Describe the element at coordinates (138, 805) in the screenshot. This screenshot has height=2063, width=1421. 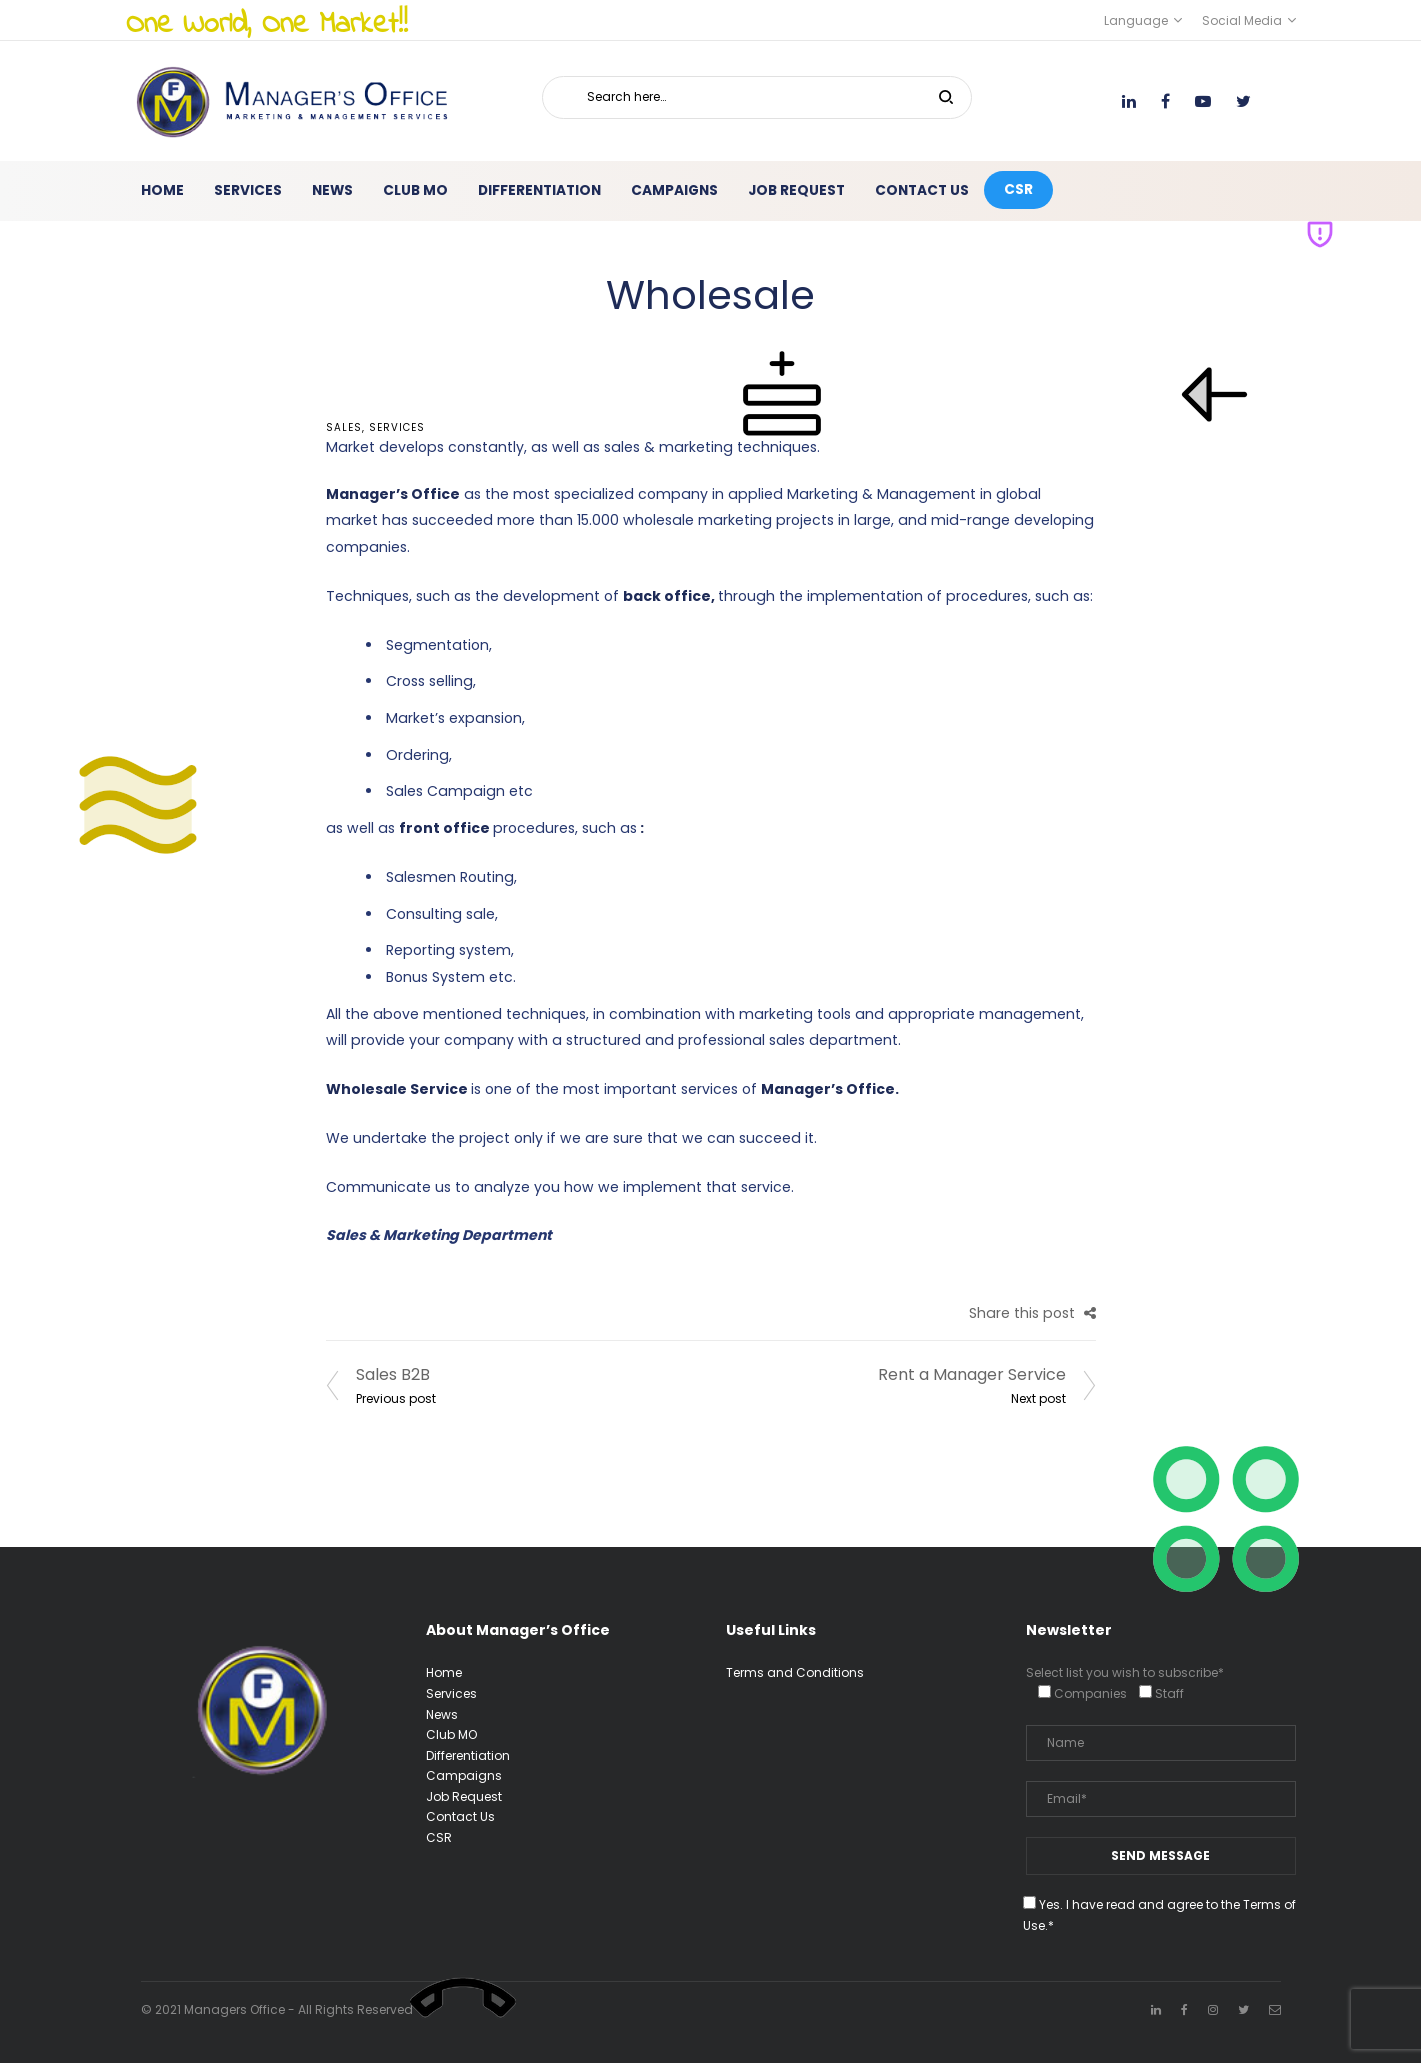
I see `indicates water or aquatic features` at that location.